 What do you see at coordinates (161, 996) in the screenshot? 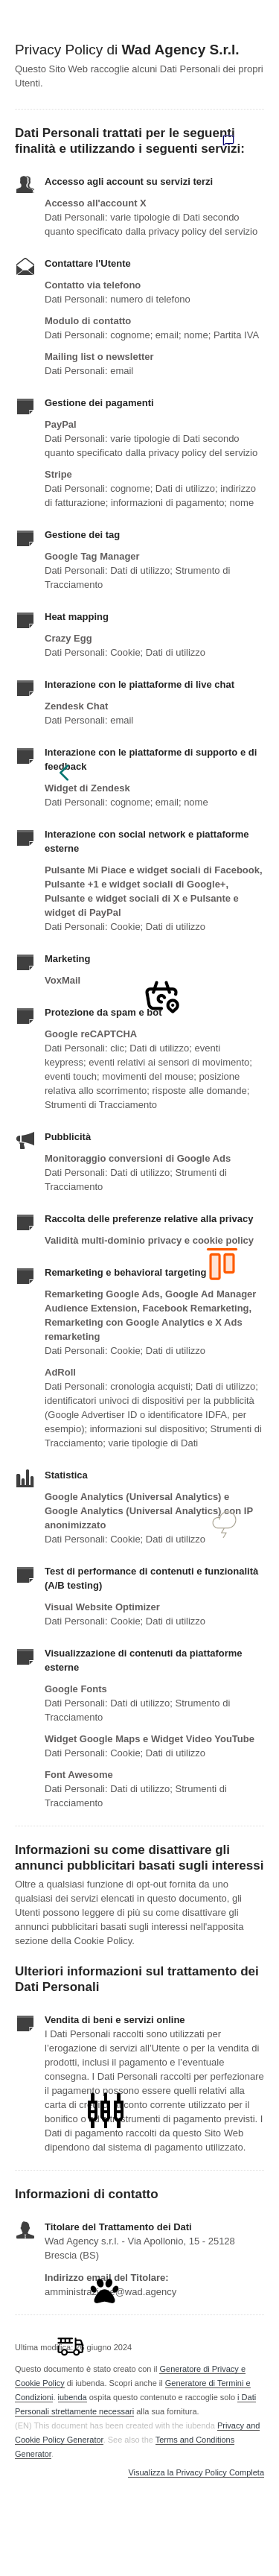
I see `view pickup location for your basket` at bounding box center [161, 996].